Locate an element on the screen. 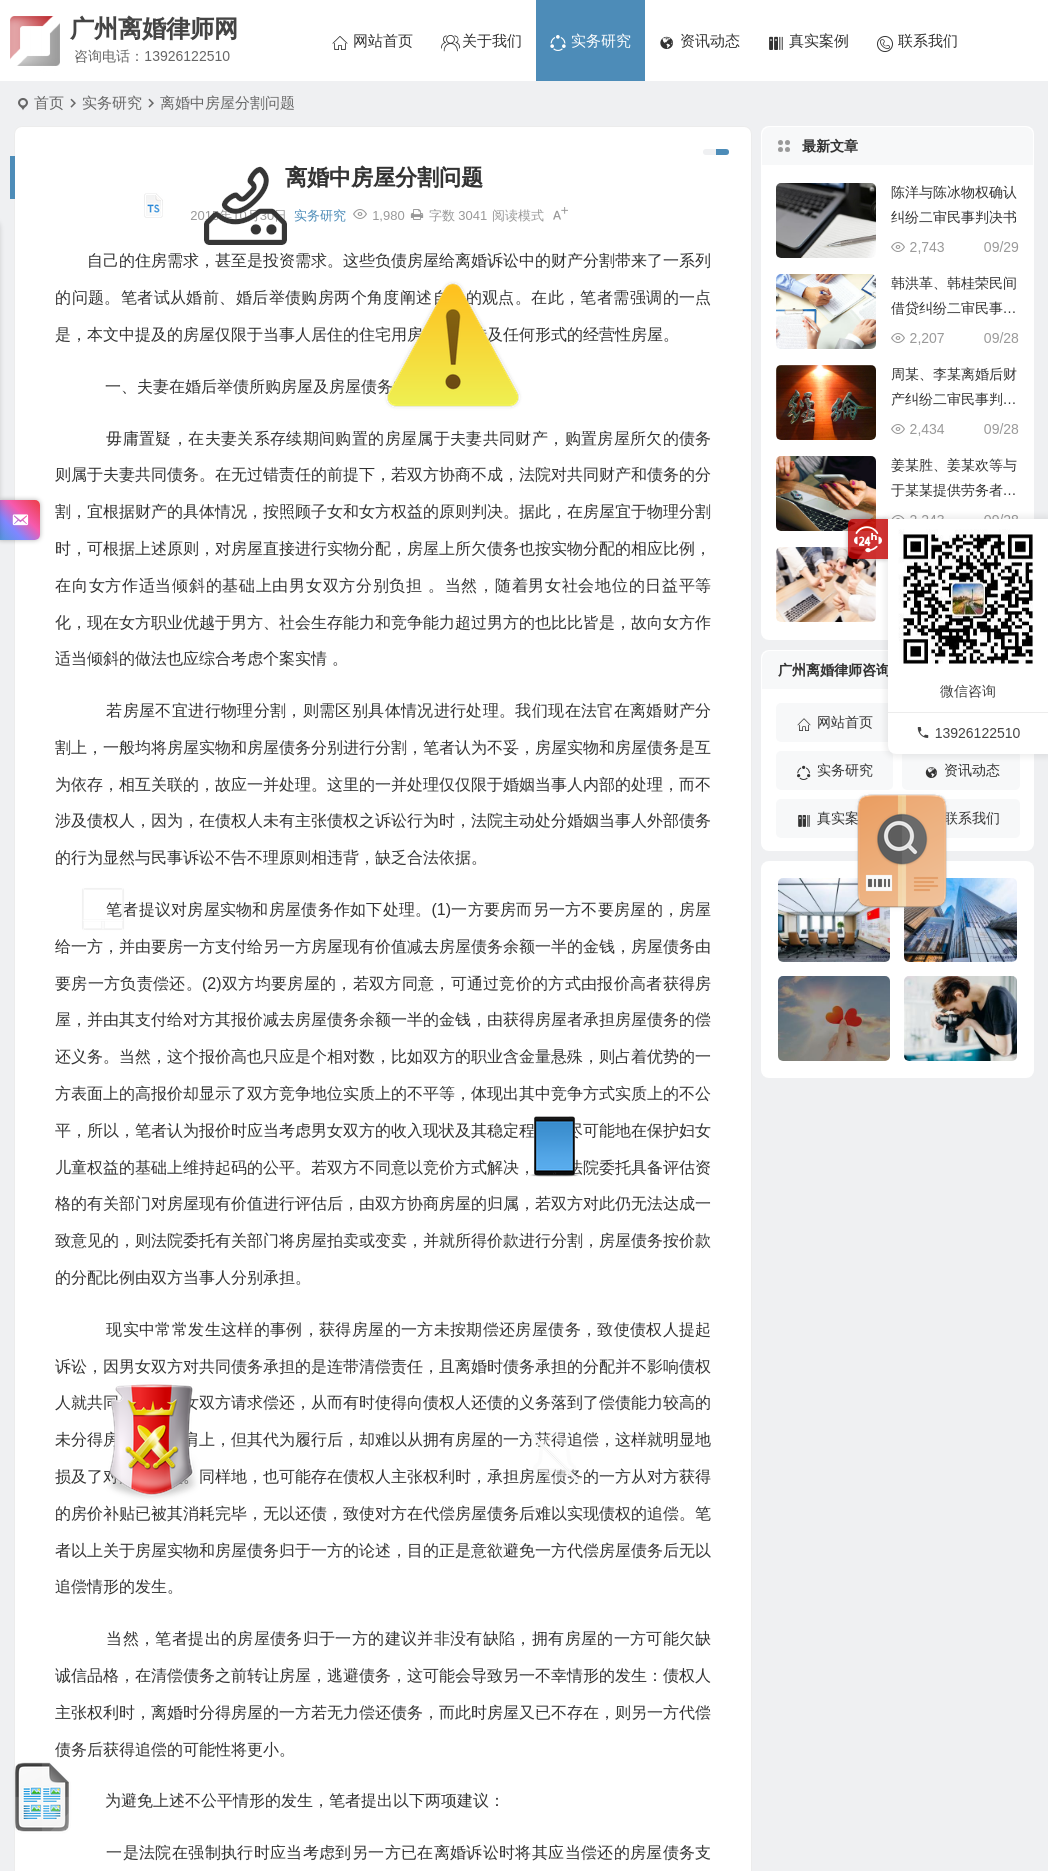 Image resolution: width=1048 pixels, height=1871 pixels. indicates modem or dial-up connection status is located at coordinates (245, 203).